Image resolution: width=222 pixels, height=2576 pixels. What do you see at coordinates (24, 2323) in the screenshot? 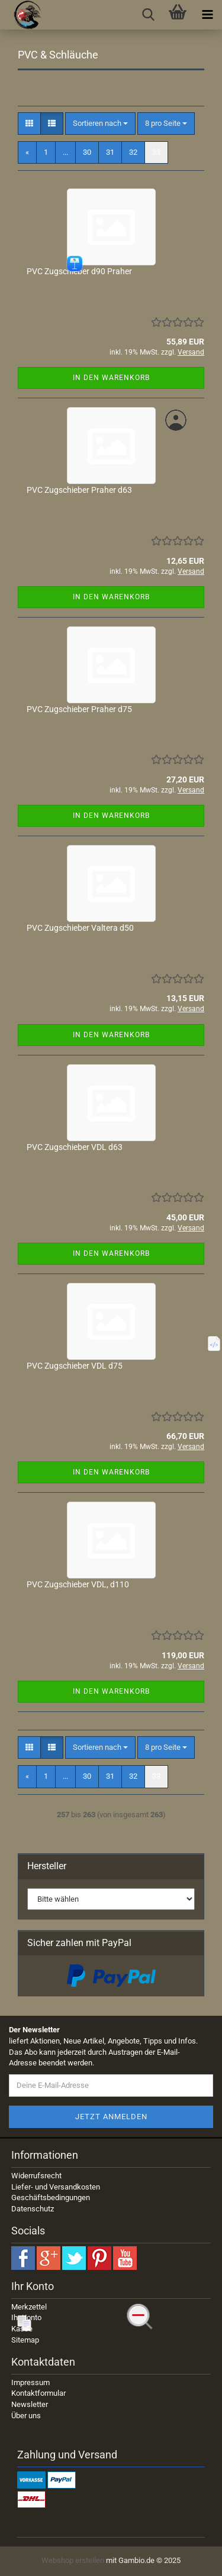
I see `copy selected item to clipboard` at bounding box center [24, 2323].